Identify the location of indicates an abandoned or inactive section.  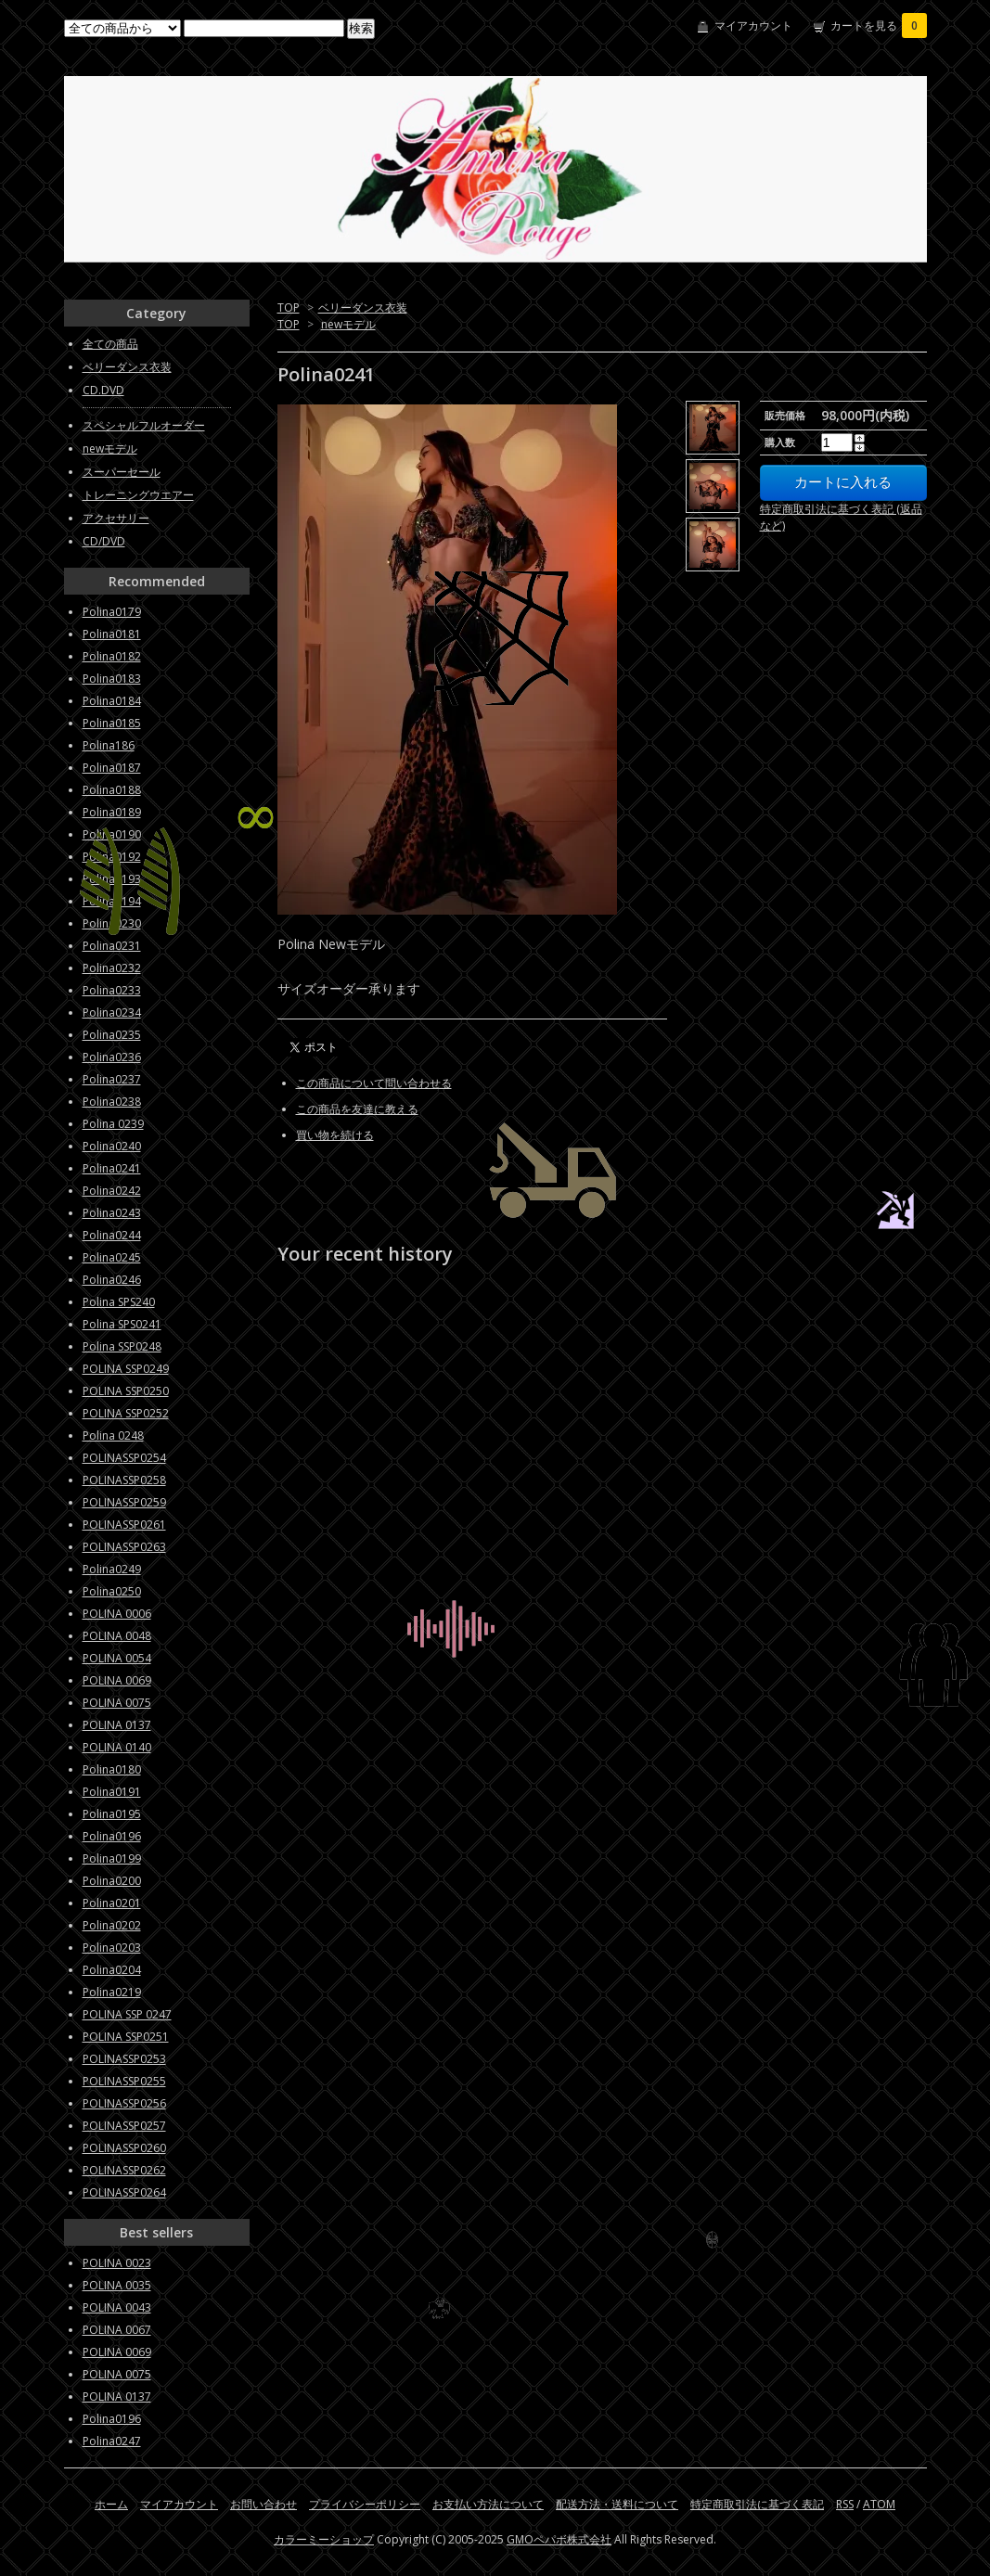
(502, 638).